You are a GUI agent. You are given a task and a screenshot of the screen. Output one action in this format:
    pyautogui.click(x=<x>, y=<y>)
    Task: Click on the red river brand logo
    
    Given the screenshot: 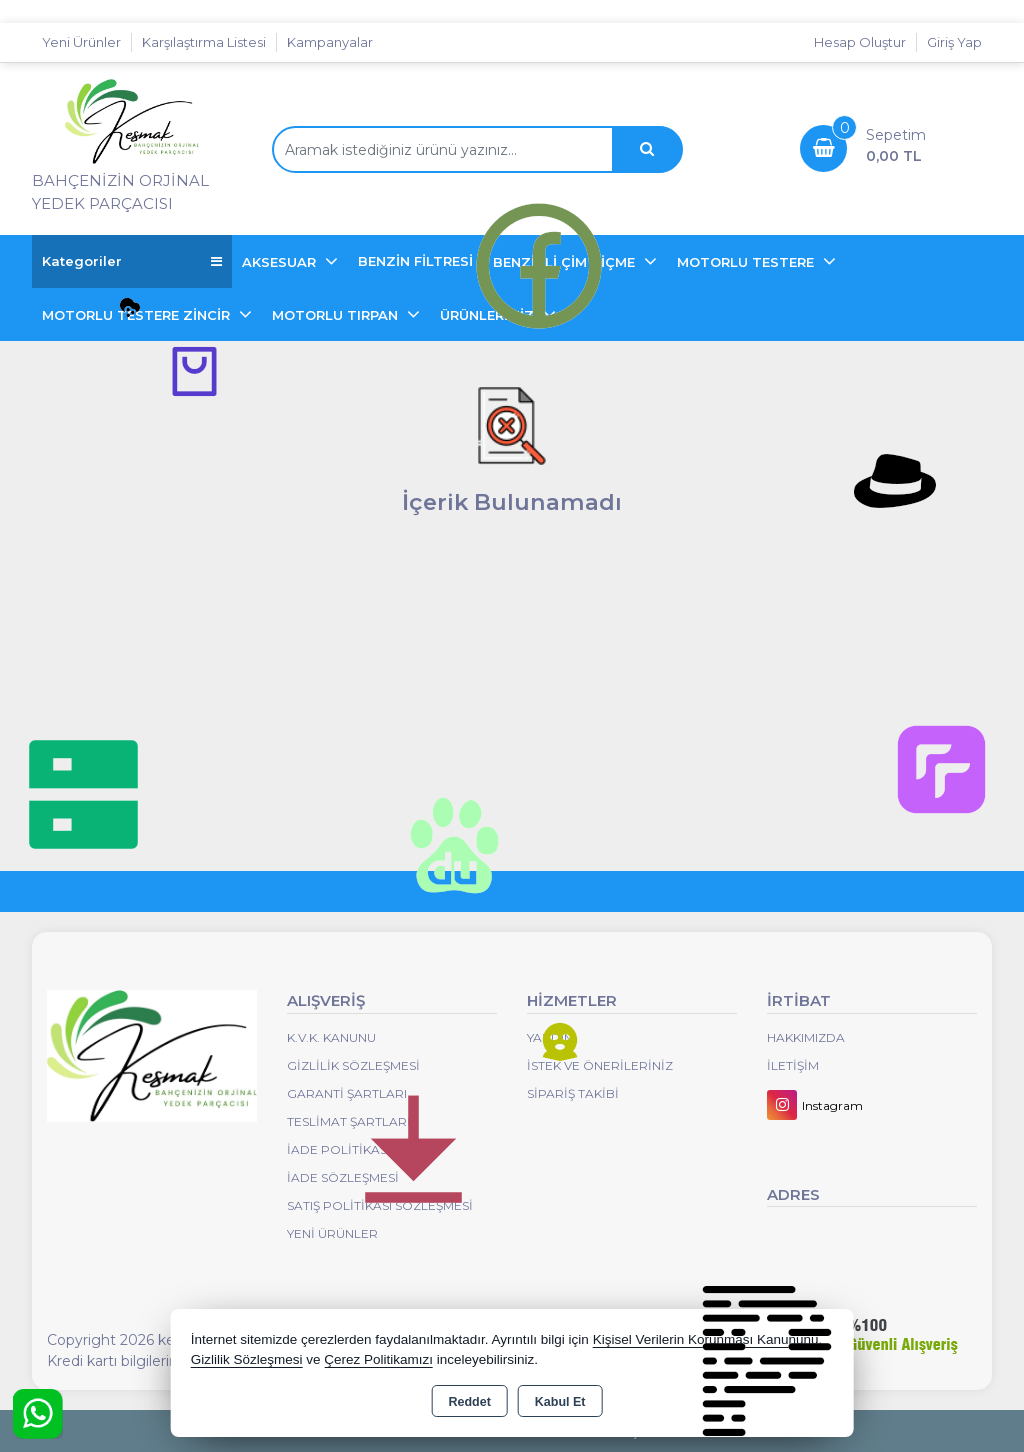 What is the action you would take?
    pyautogui.click(x=941, y=769)
    